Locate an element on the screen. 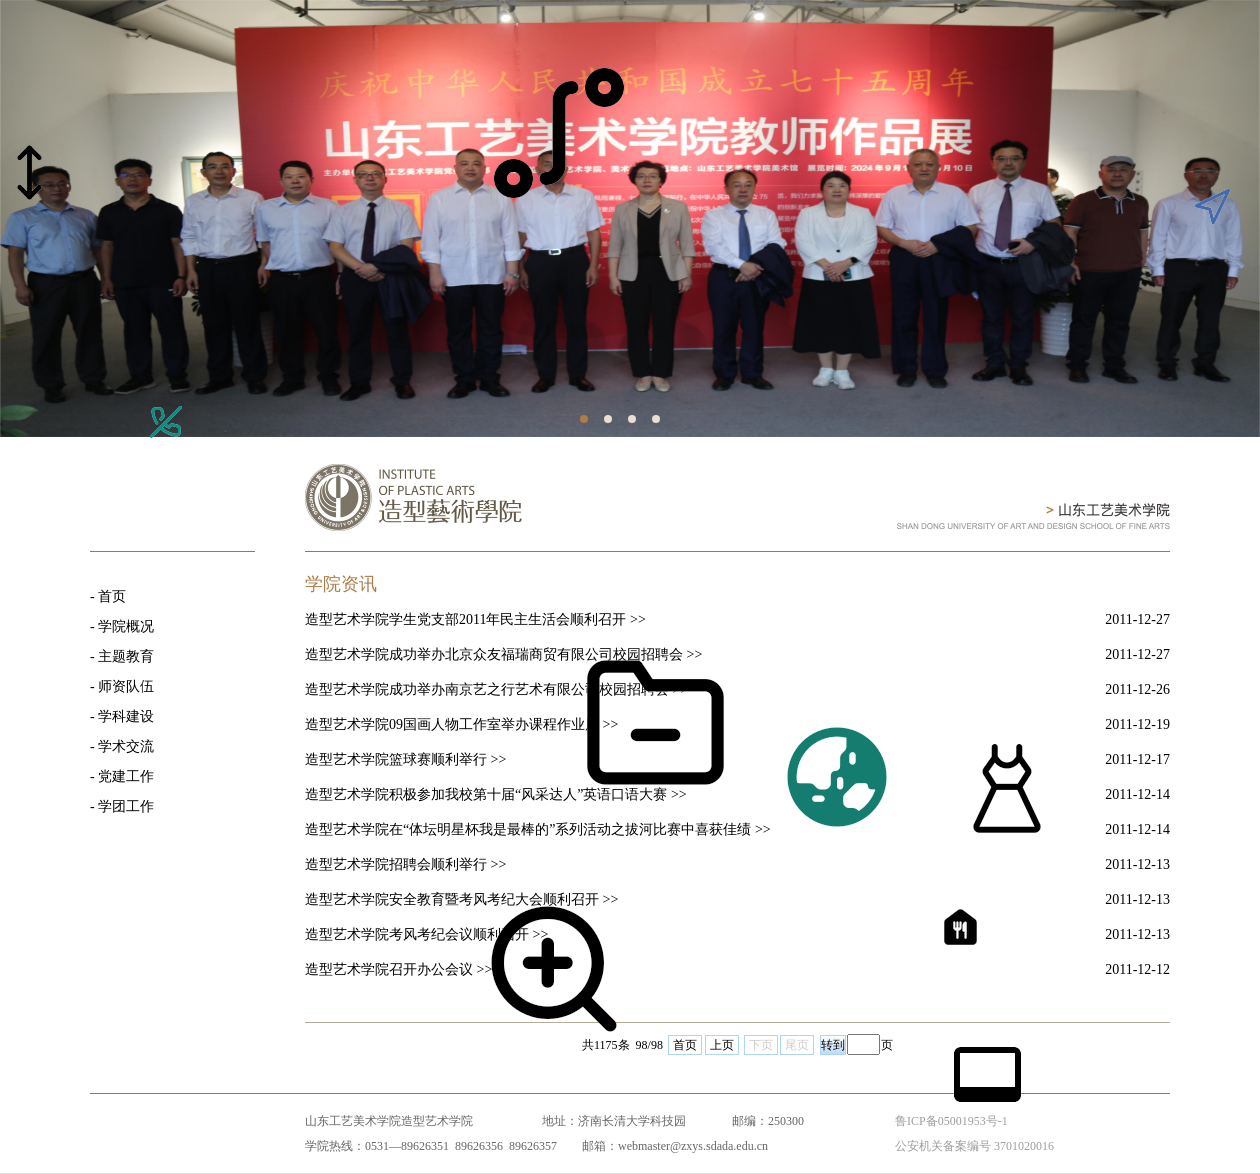 The height and width of the screenshot is (1174, 1260). switch to asia region settings is located at coordinates (837, 777).